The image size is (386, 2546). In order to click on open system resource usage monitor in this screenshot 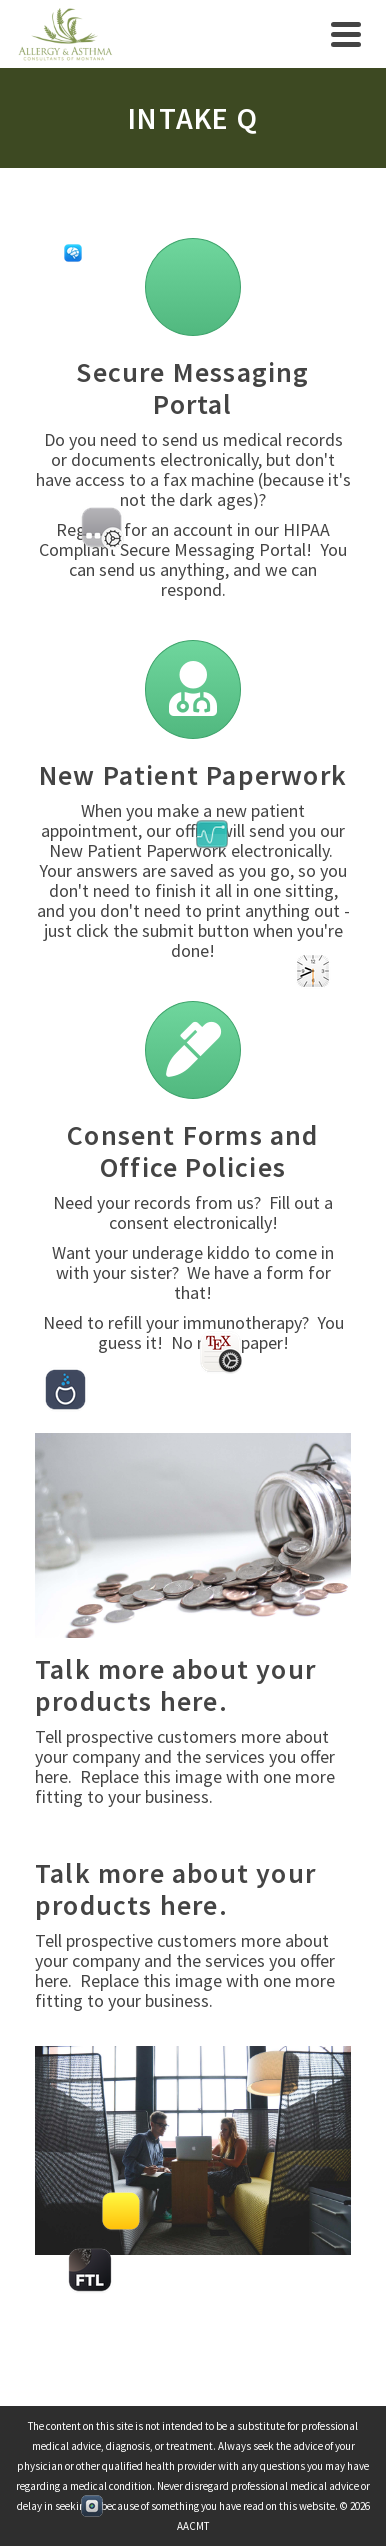, I will do `click(212, 834)`.